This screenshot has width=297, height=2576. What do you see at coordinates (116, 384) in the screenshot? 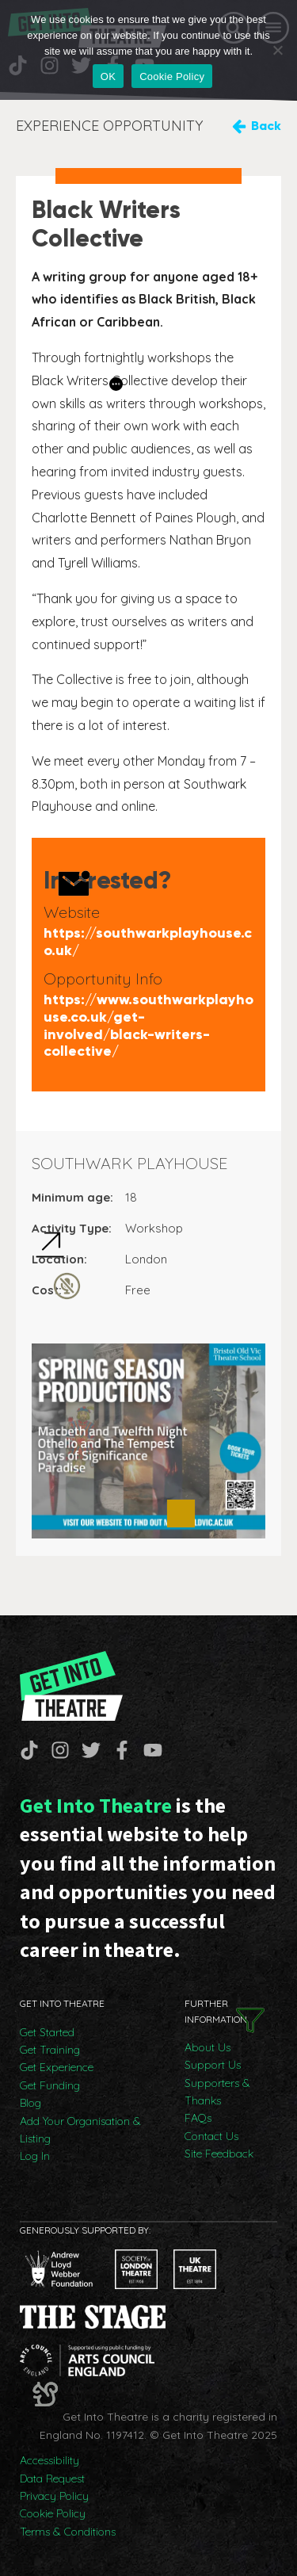
I see `access more options or actions` at bounding box center [116, 384].